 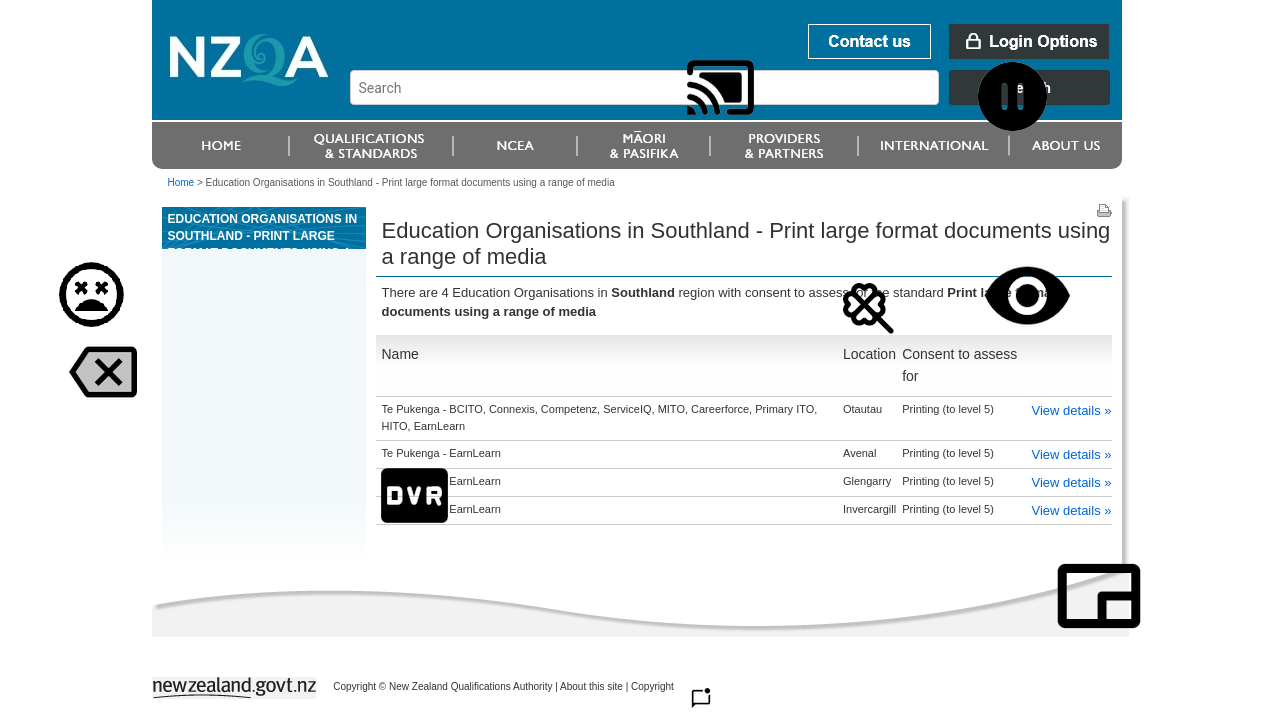 I want to click on delete the last character entered, so click(x=103, y=372).